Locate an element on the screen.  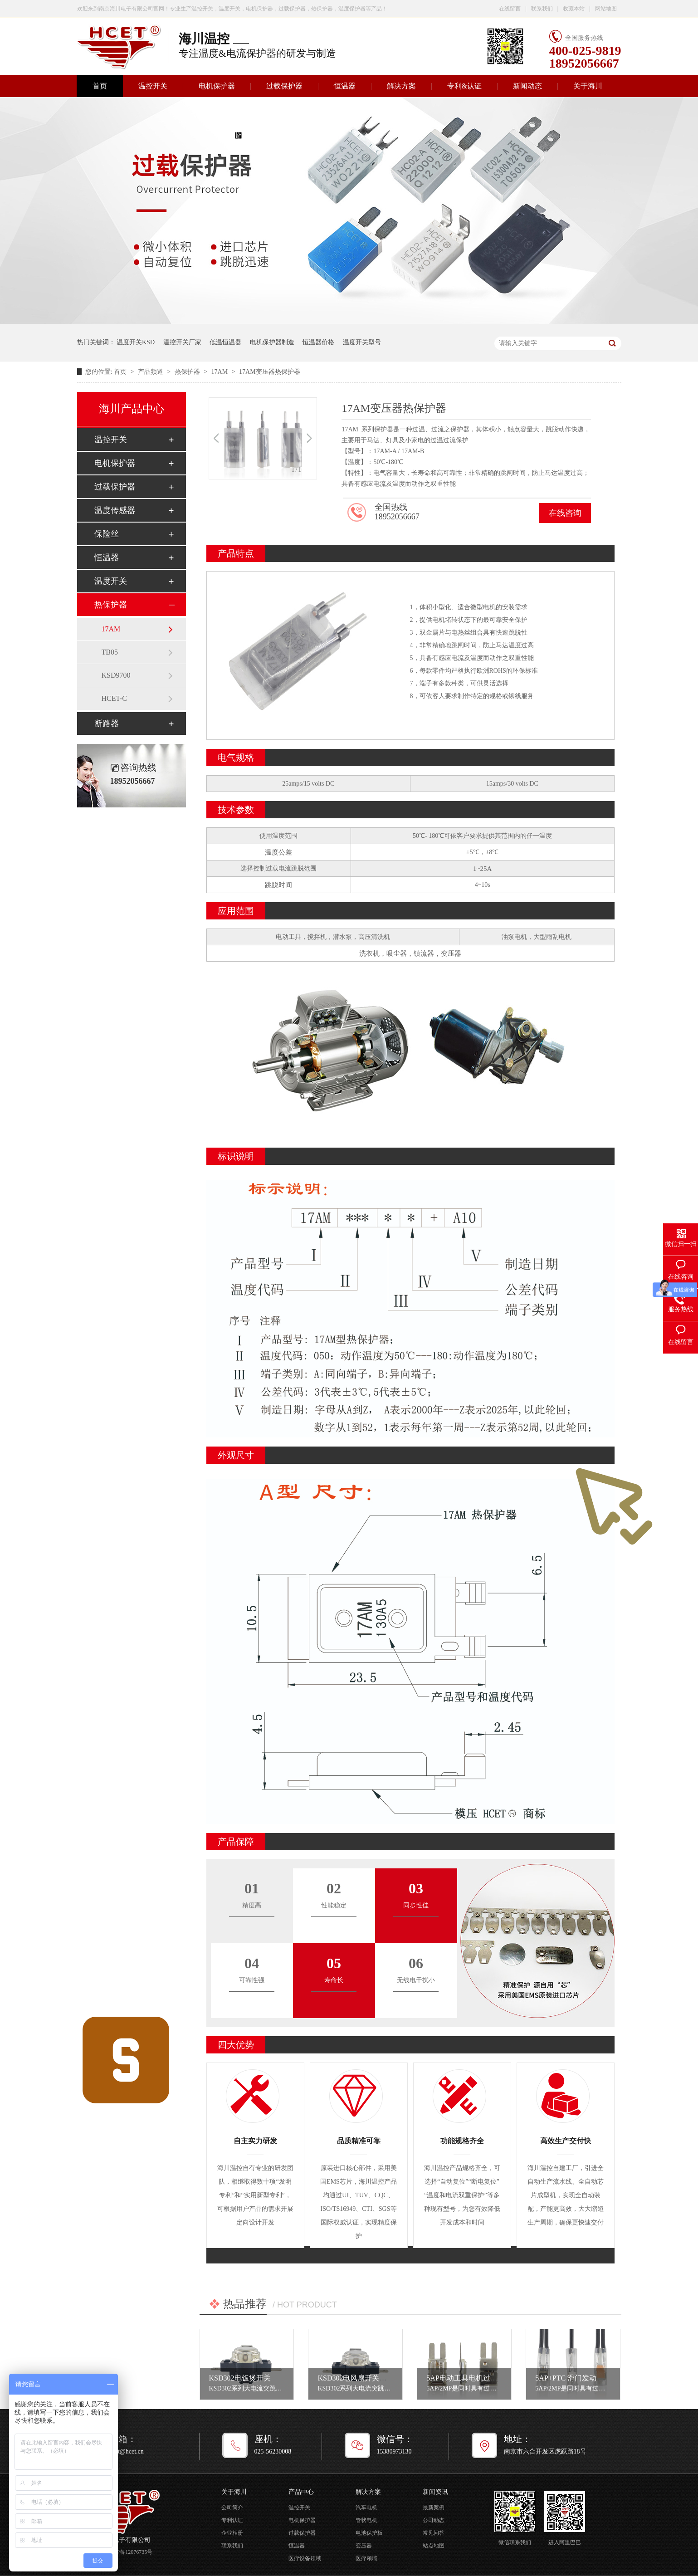
indicates a section or item labeled "S" is located at coordinates (126, 2060).